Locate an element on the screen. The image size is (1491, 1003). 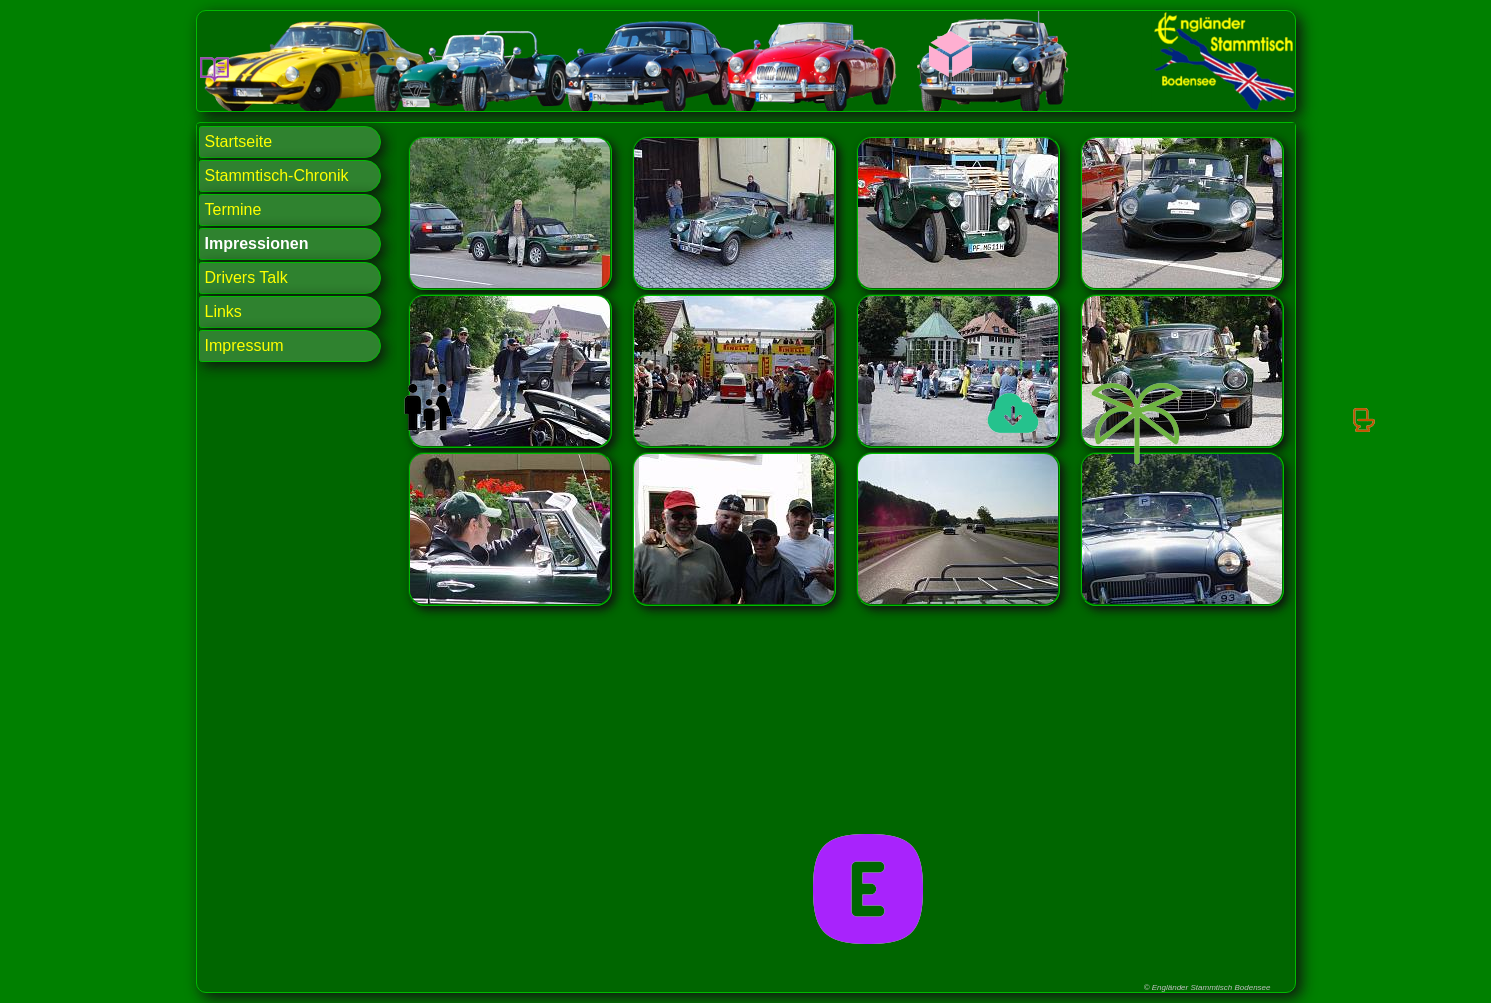
open reading mode or e-reader is located at coordinates (214, 67).